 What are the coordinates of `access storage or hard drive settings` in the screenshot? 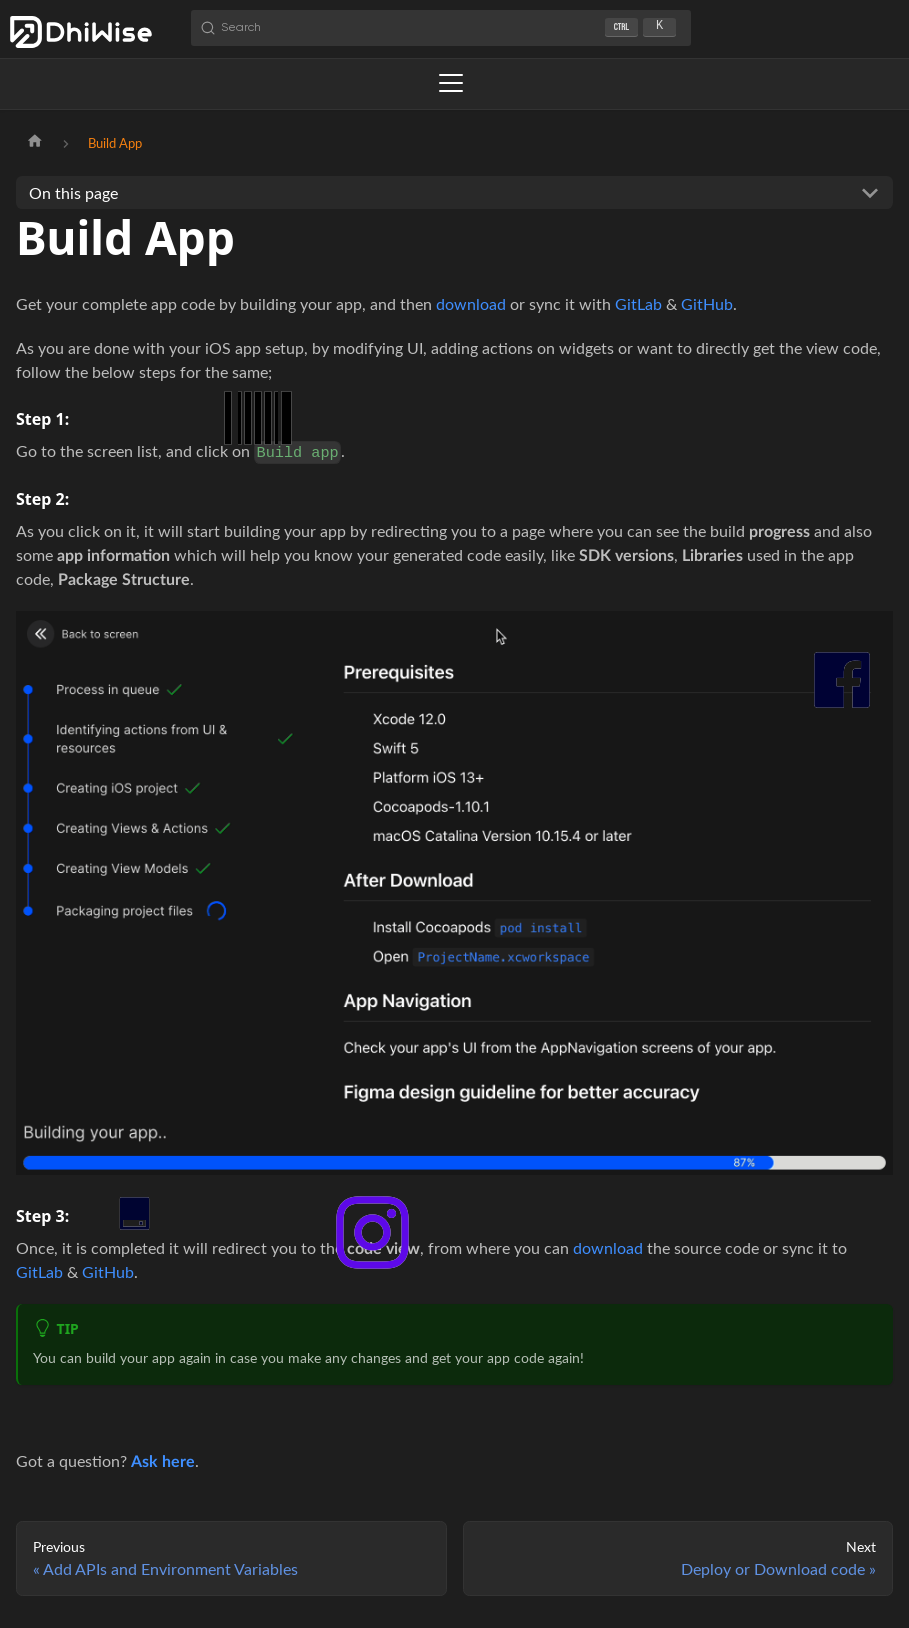 It's located at (134, 1213).